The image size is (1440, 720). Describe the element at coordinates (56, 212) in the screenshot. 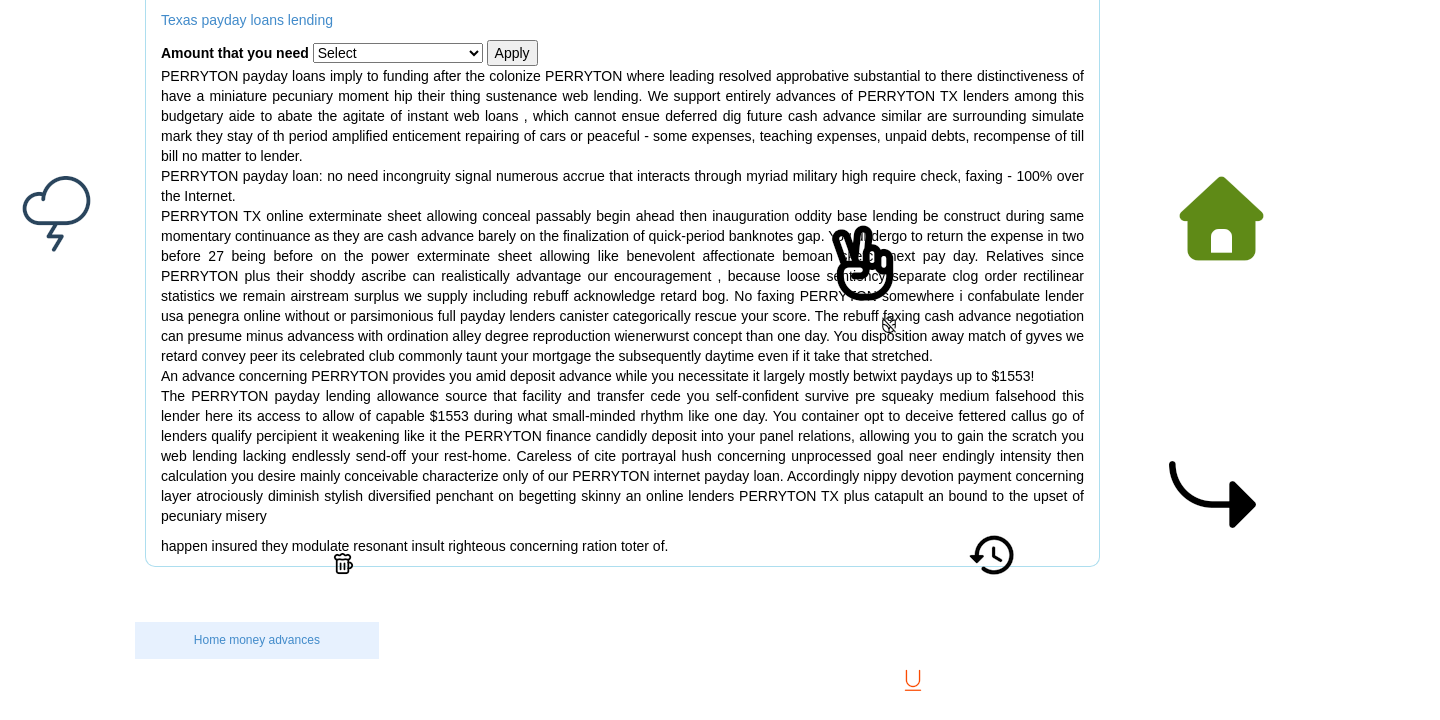

I see `indicates thunderstorm or severe weather conditions` at that location.